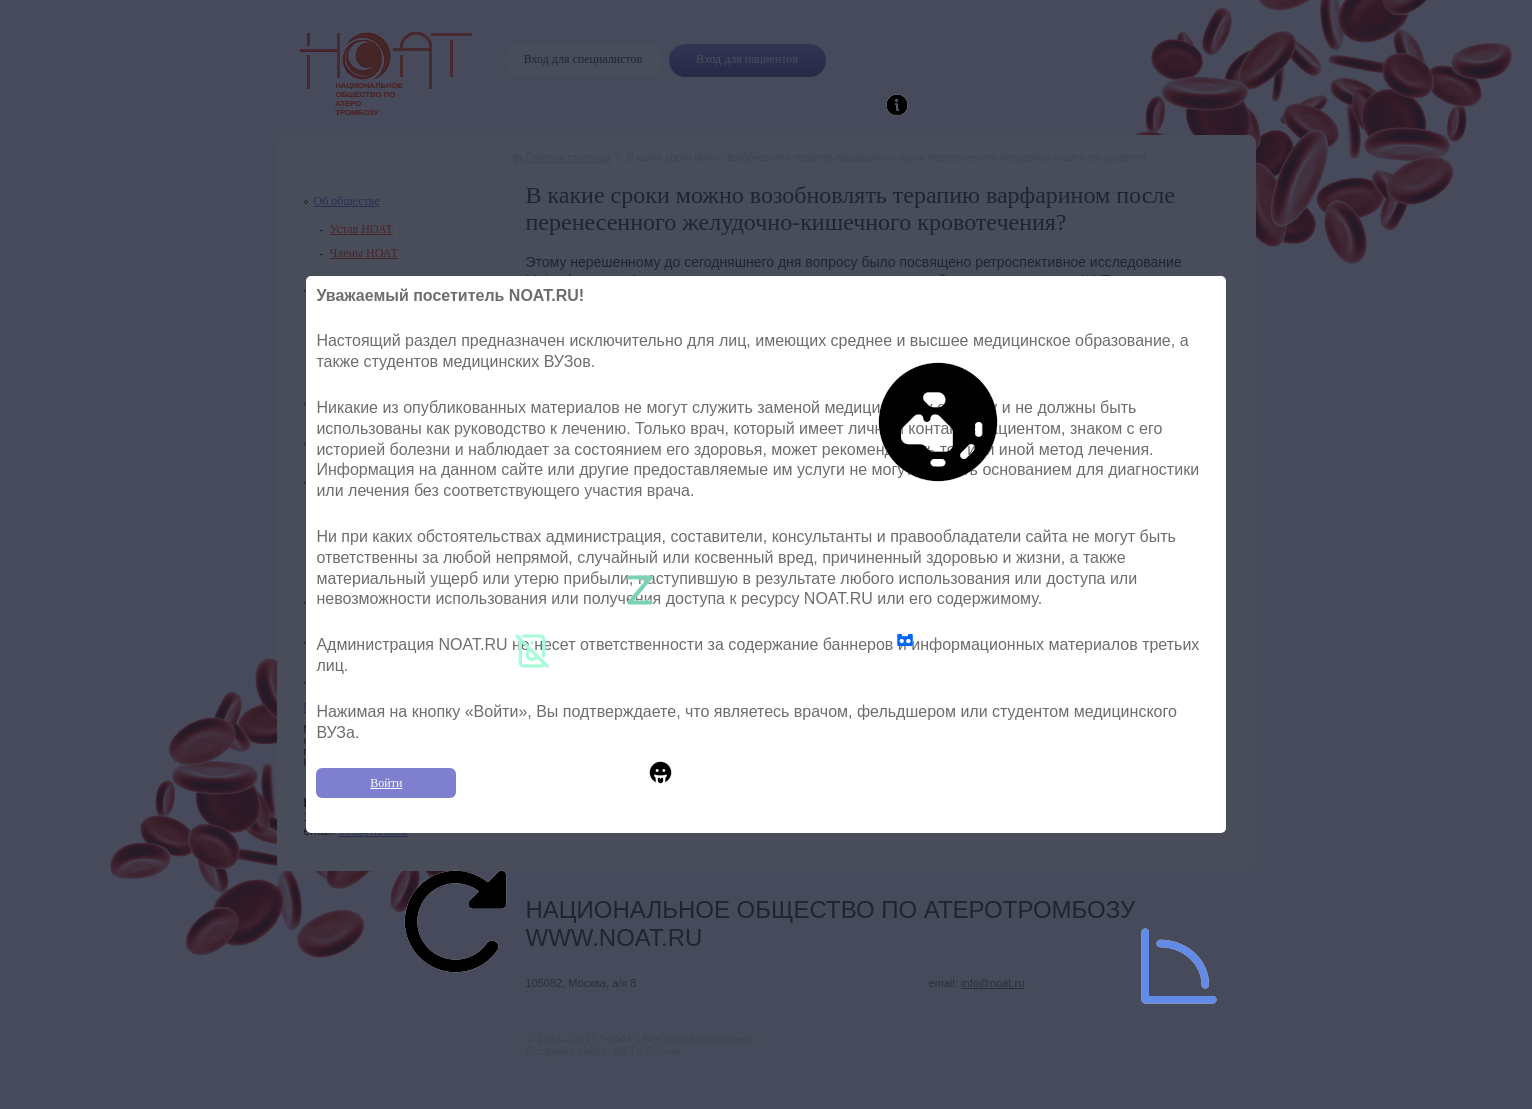 This screenshot has width=1532, height=1109. Describe the element at coordinates (897, 105) in the screenshot. I see `view more information or details` at that location.